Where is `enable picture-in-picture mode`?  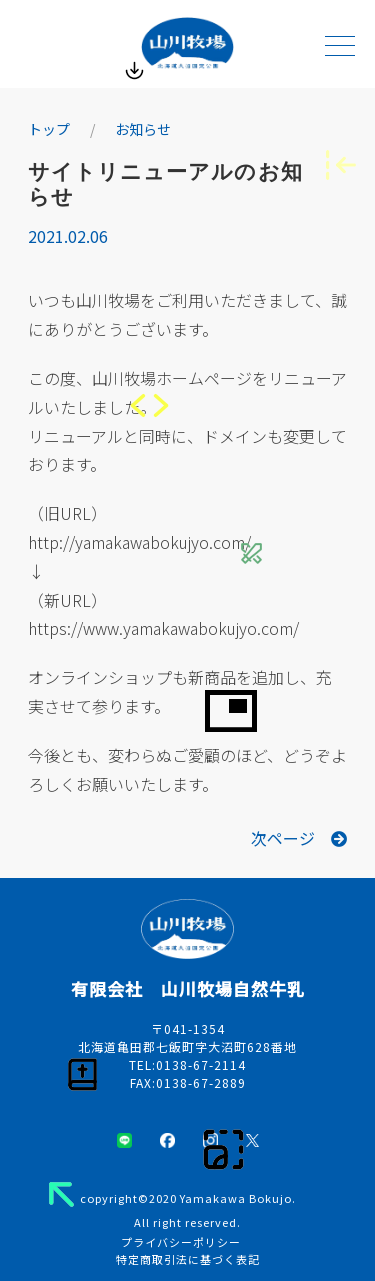 enable picture-in-picture mode is located at coordinates (231, 711).